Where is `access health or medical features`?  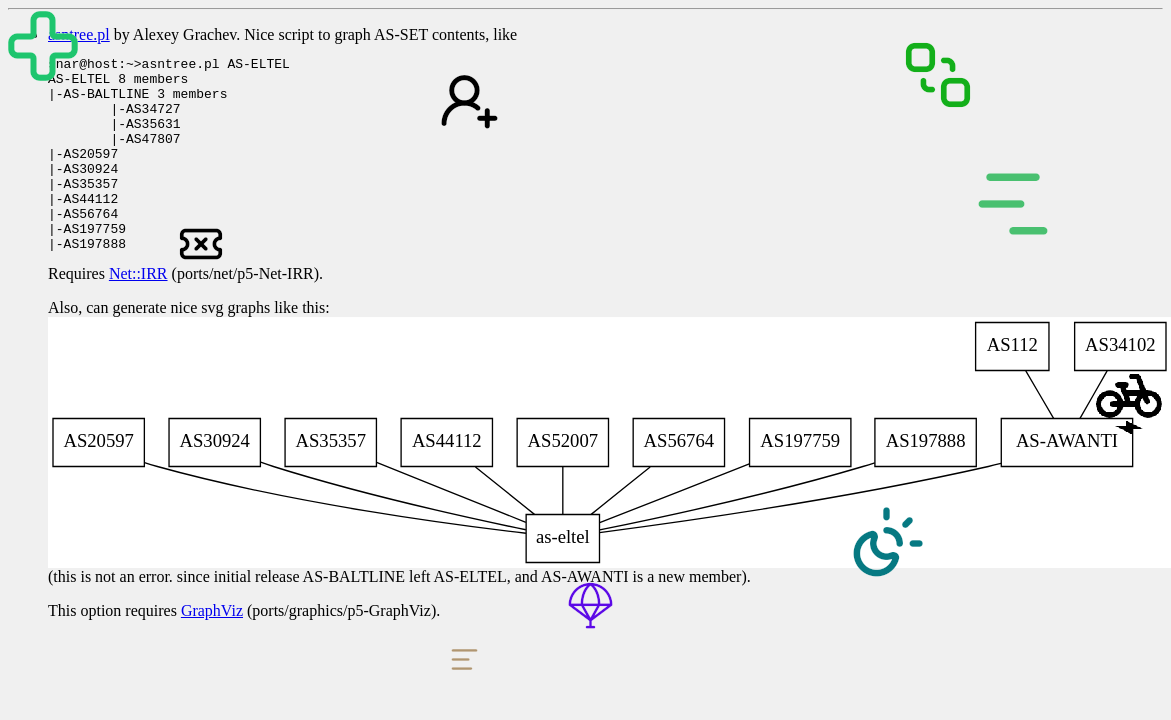 access health or medical features is located at coordinates (43, 46).